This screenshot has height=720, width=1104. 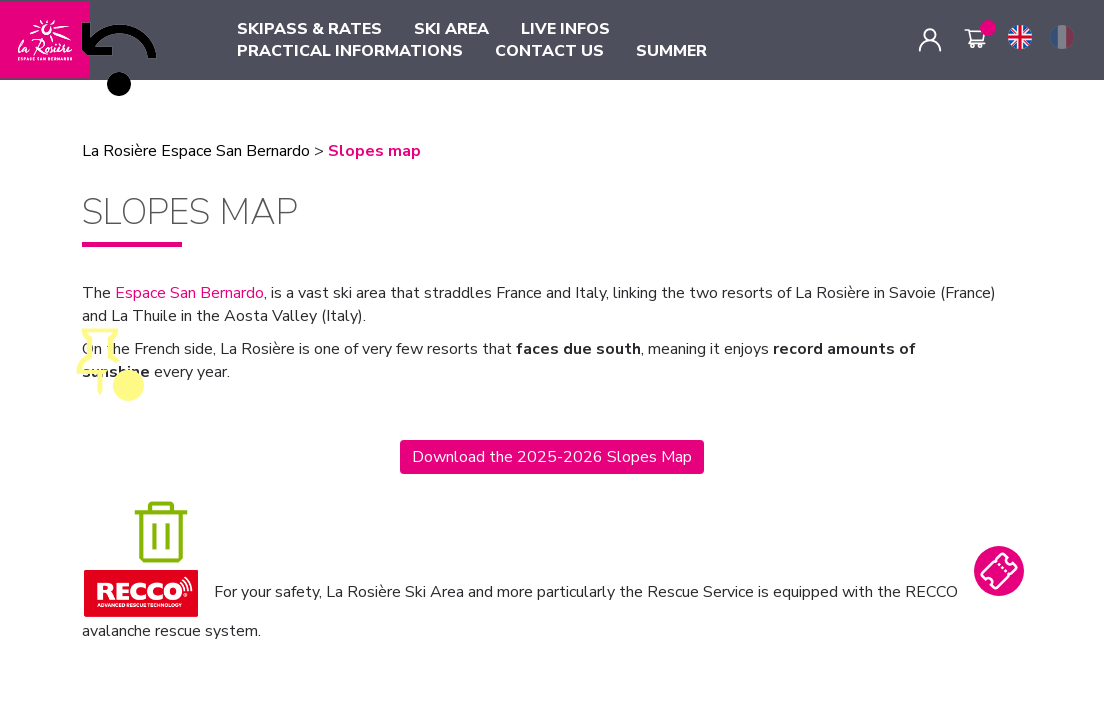 I want to click on pinned file with unsaved changes, so click(x=102, y=359).